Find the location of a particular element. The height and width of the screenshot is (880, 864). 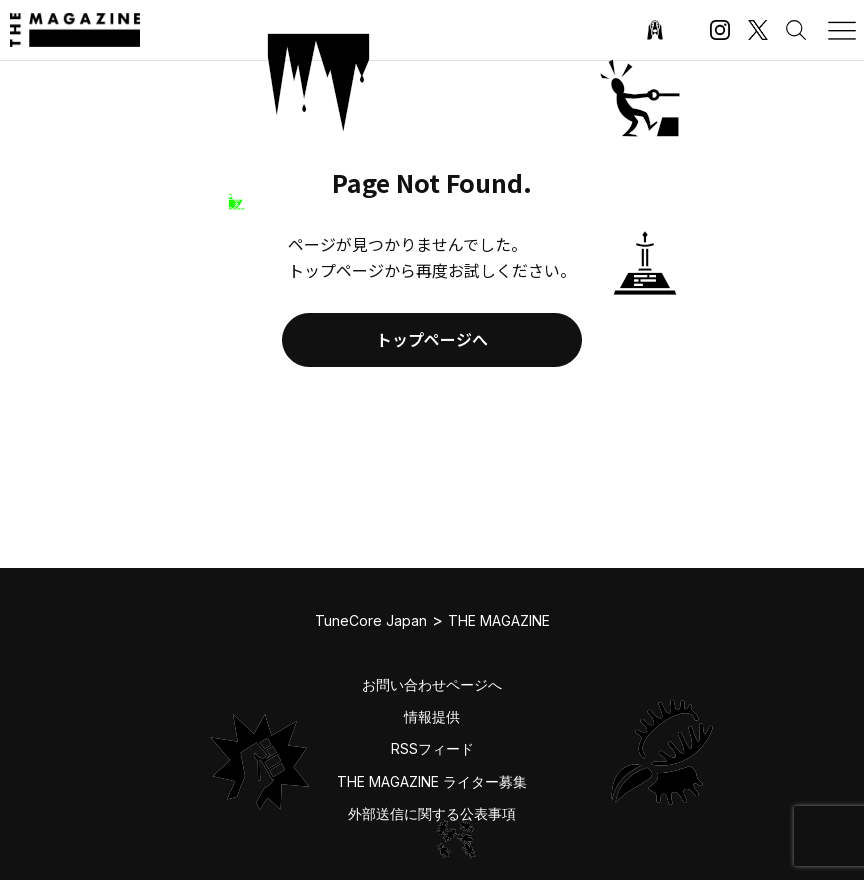

indicates a cave or underground environment in a game is located at coordinates (318, 84).